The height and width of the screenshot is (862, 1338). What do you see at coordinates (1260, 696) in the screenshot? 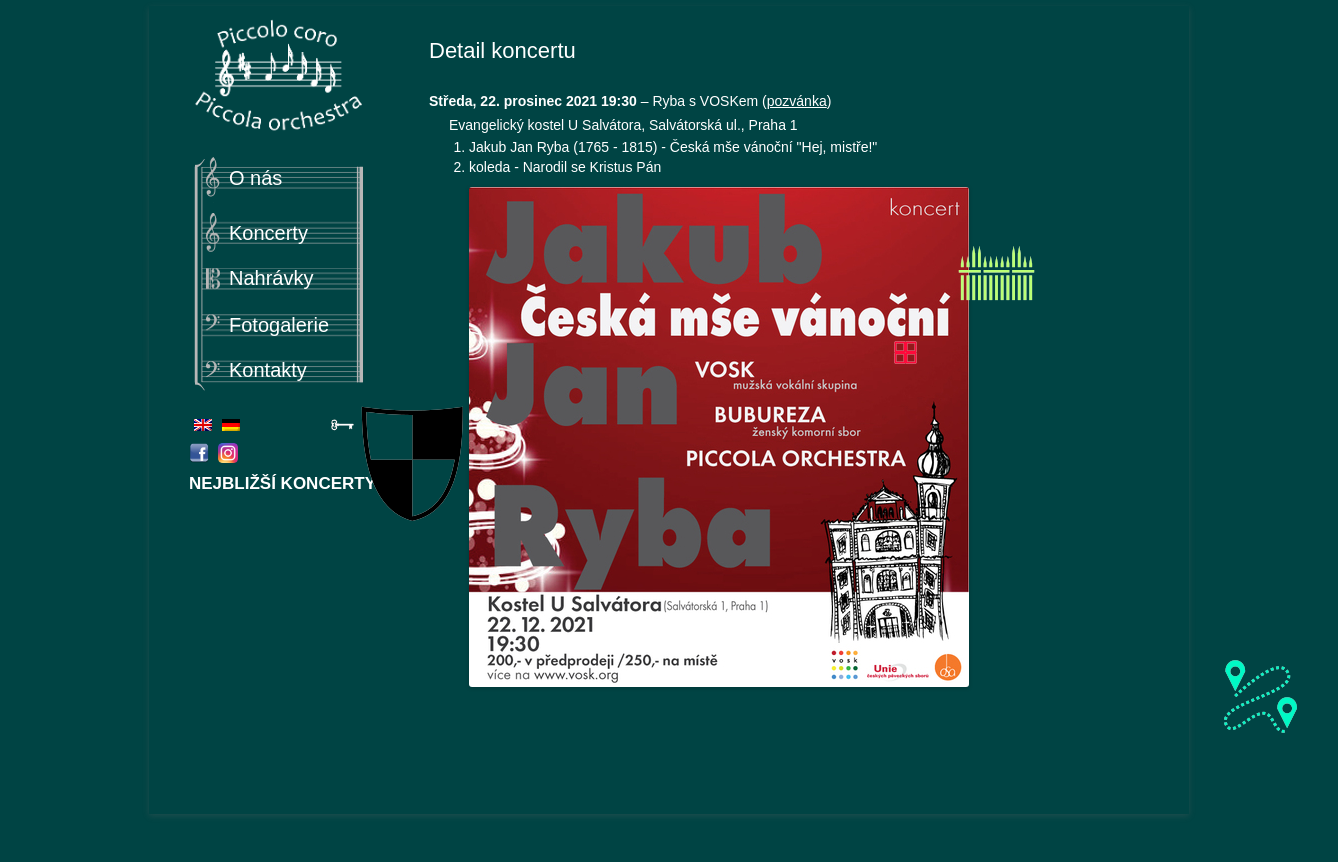
I see `view route distance between two points` at bounding box center [1260, 696].